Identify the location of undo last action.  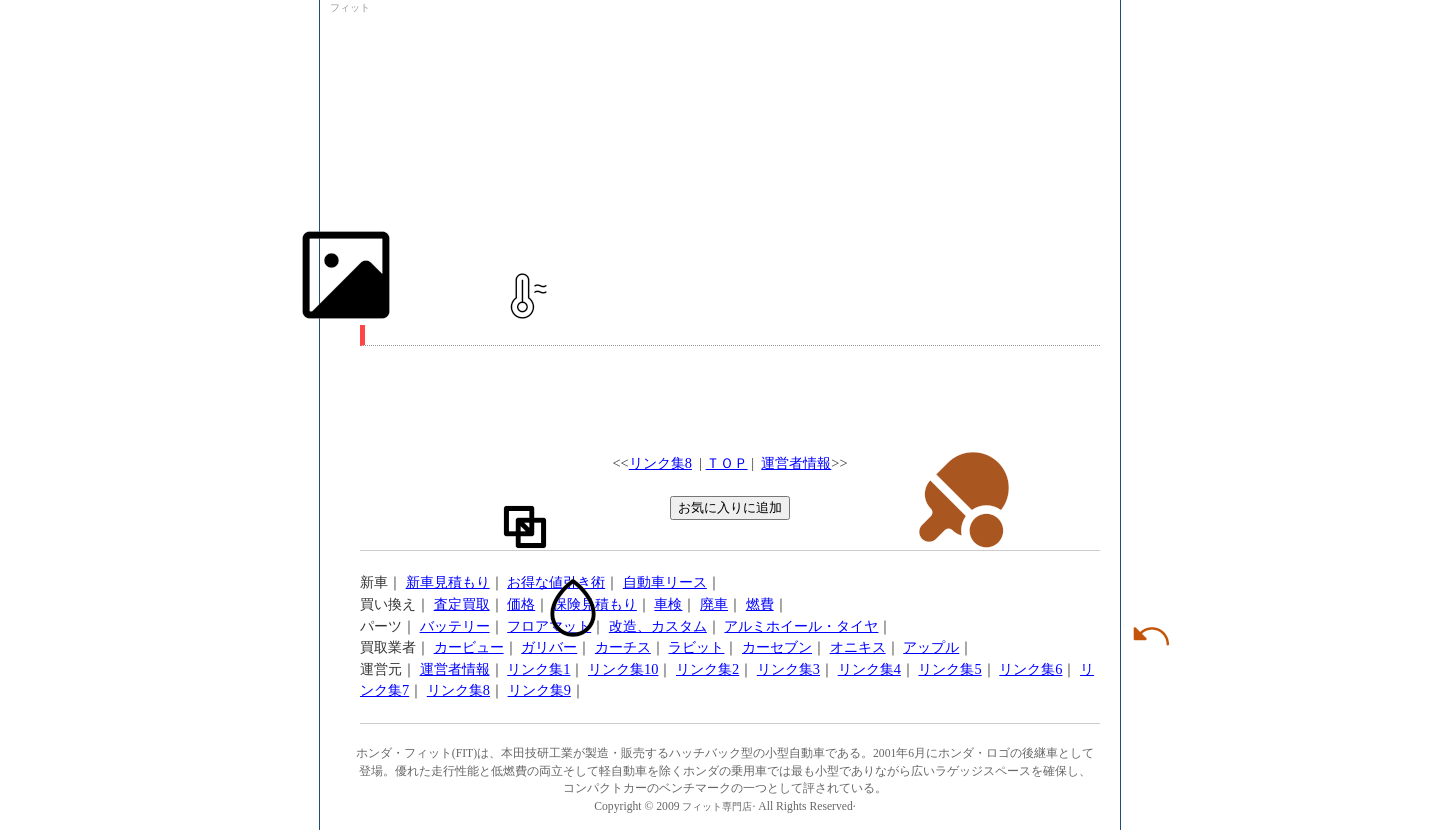
(1152, 635).